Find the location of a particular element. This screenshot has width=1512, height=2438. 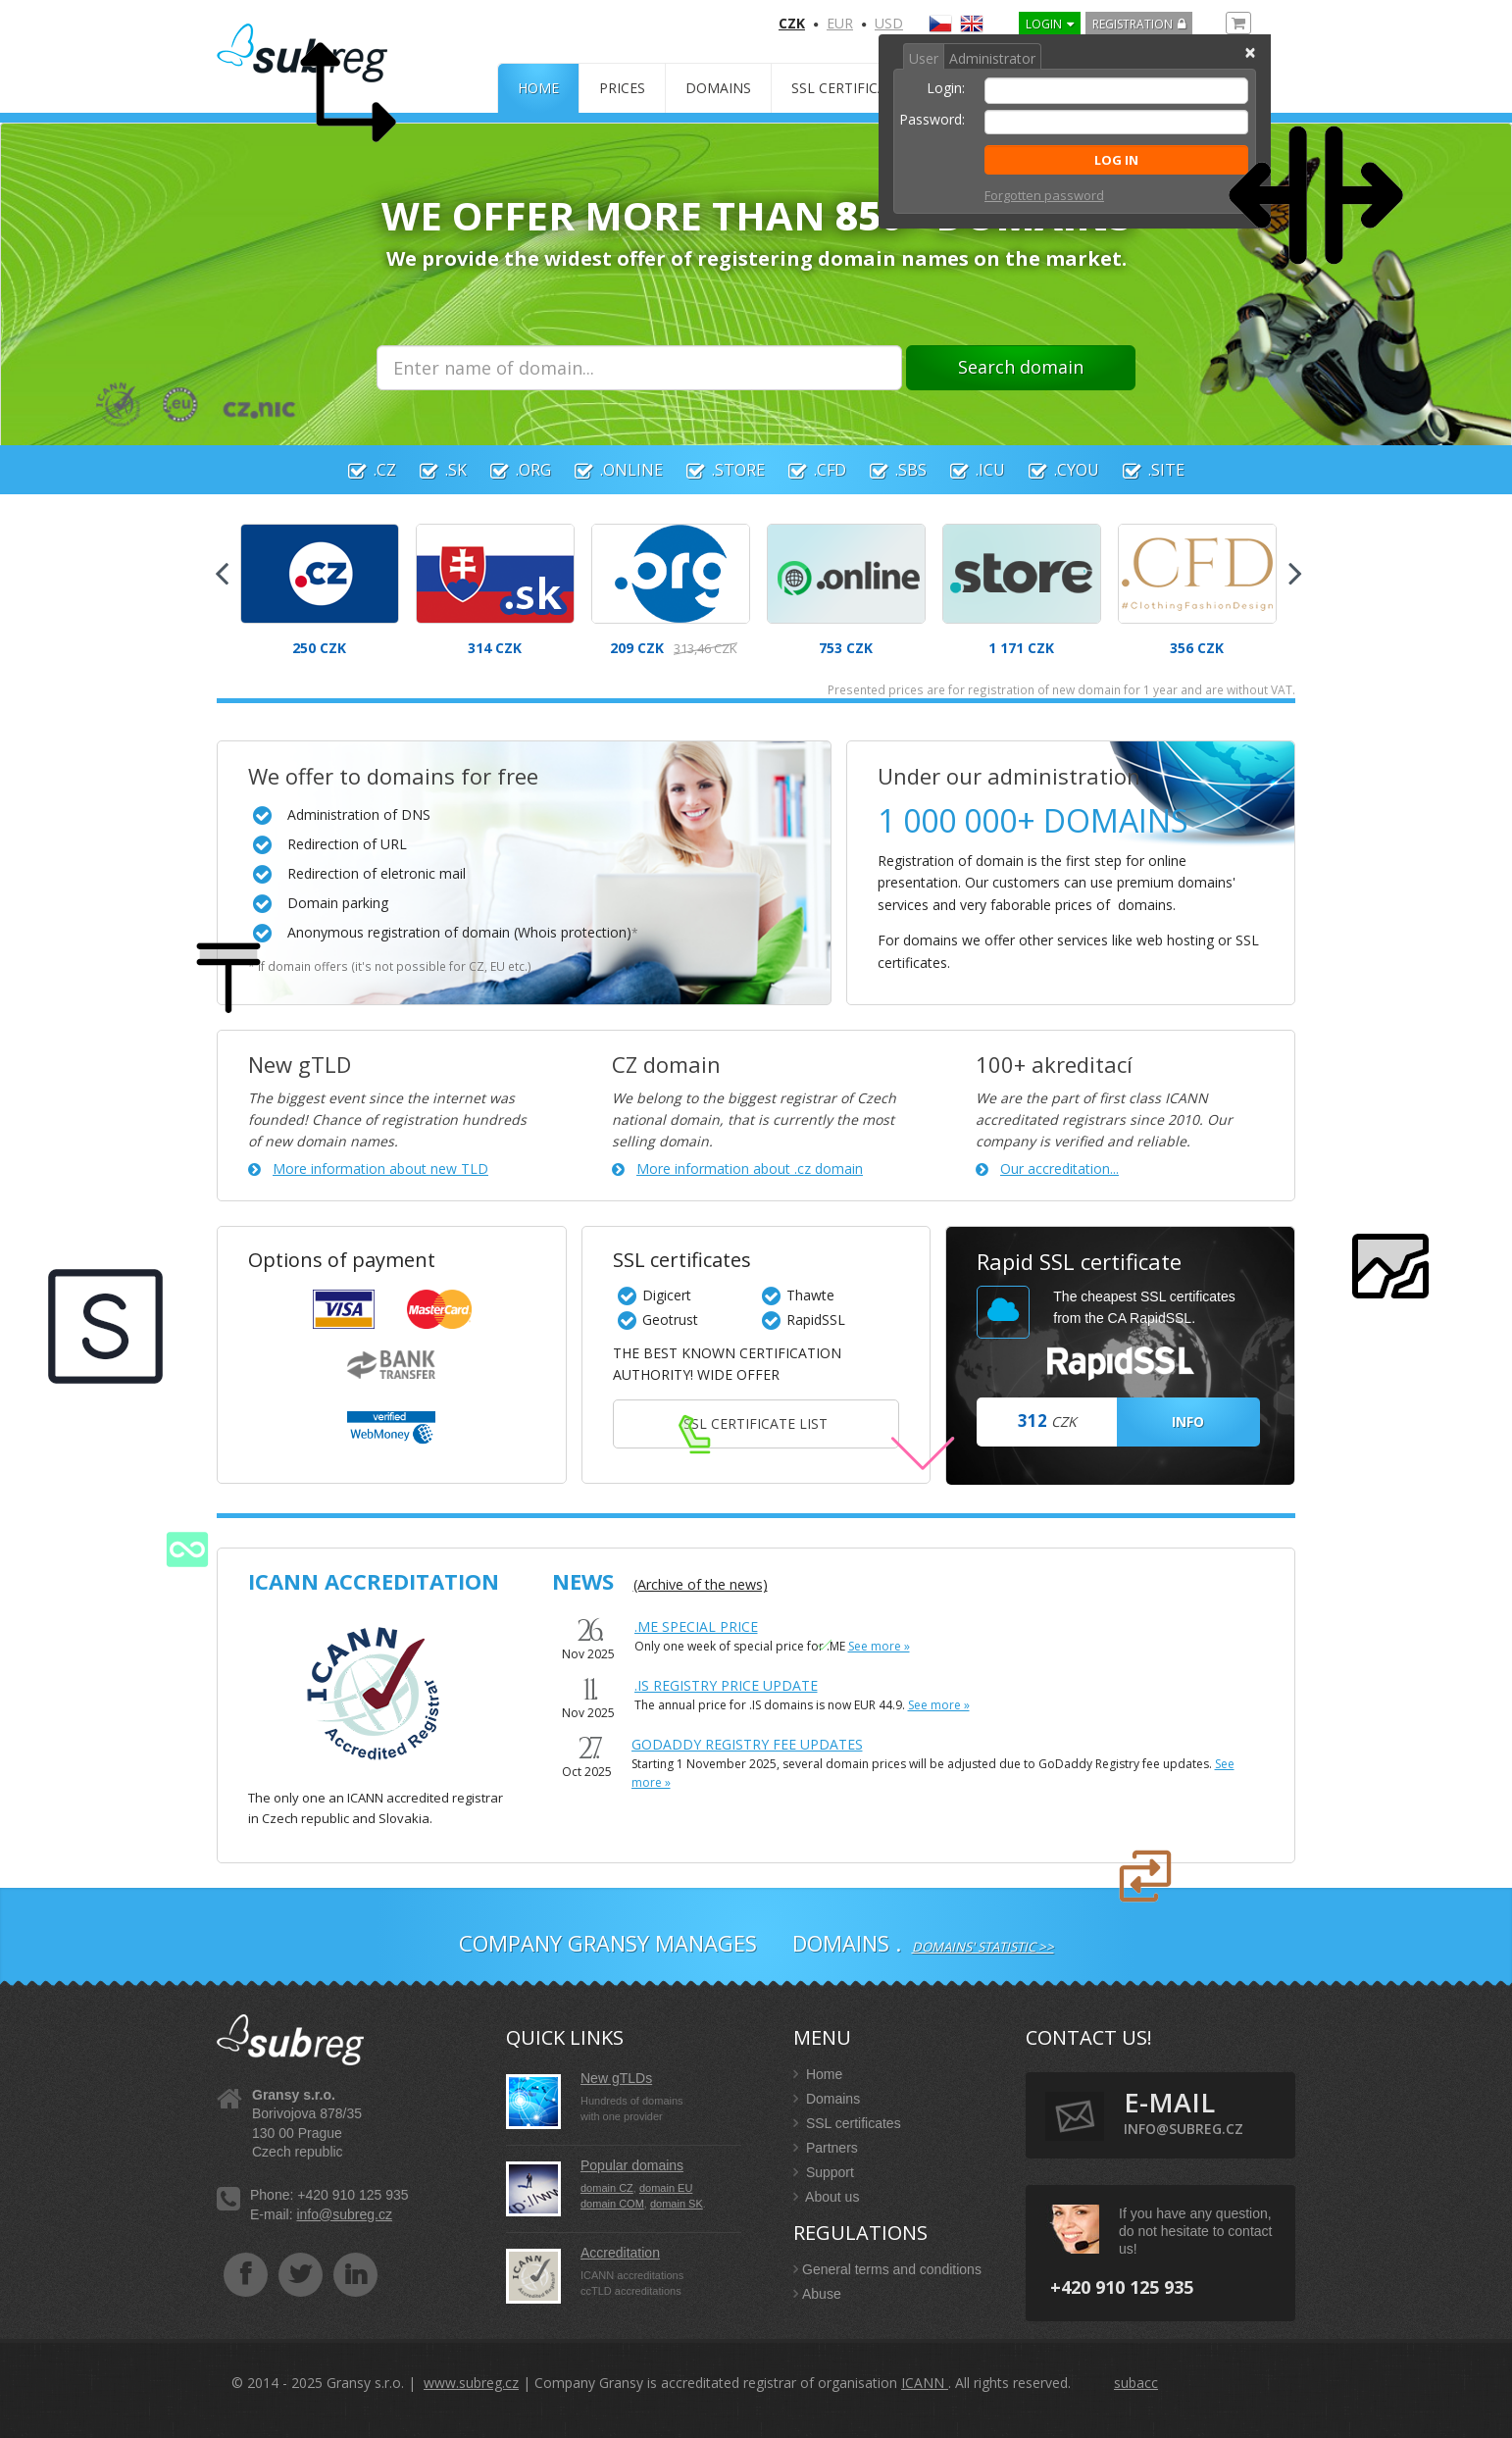

select or reserve a seat is located at coordinates (693, 1434).